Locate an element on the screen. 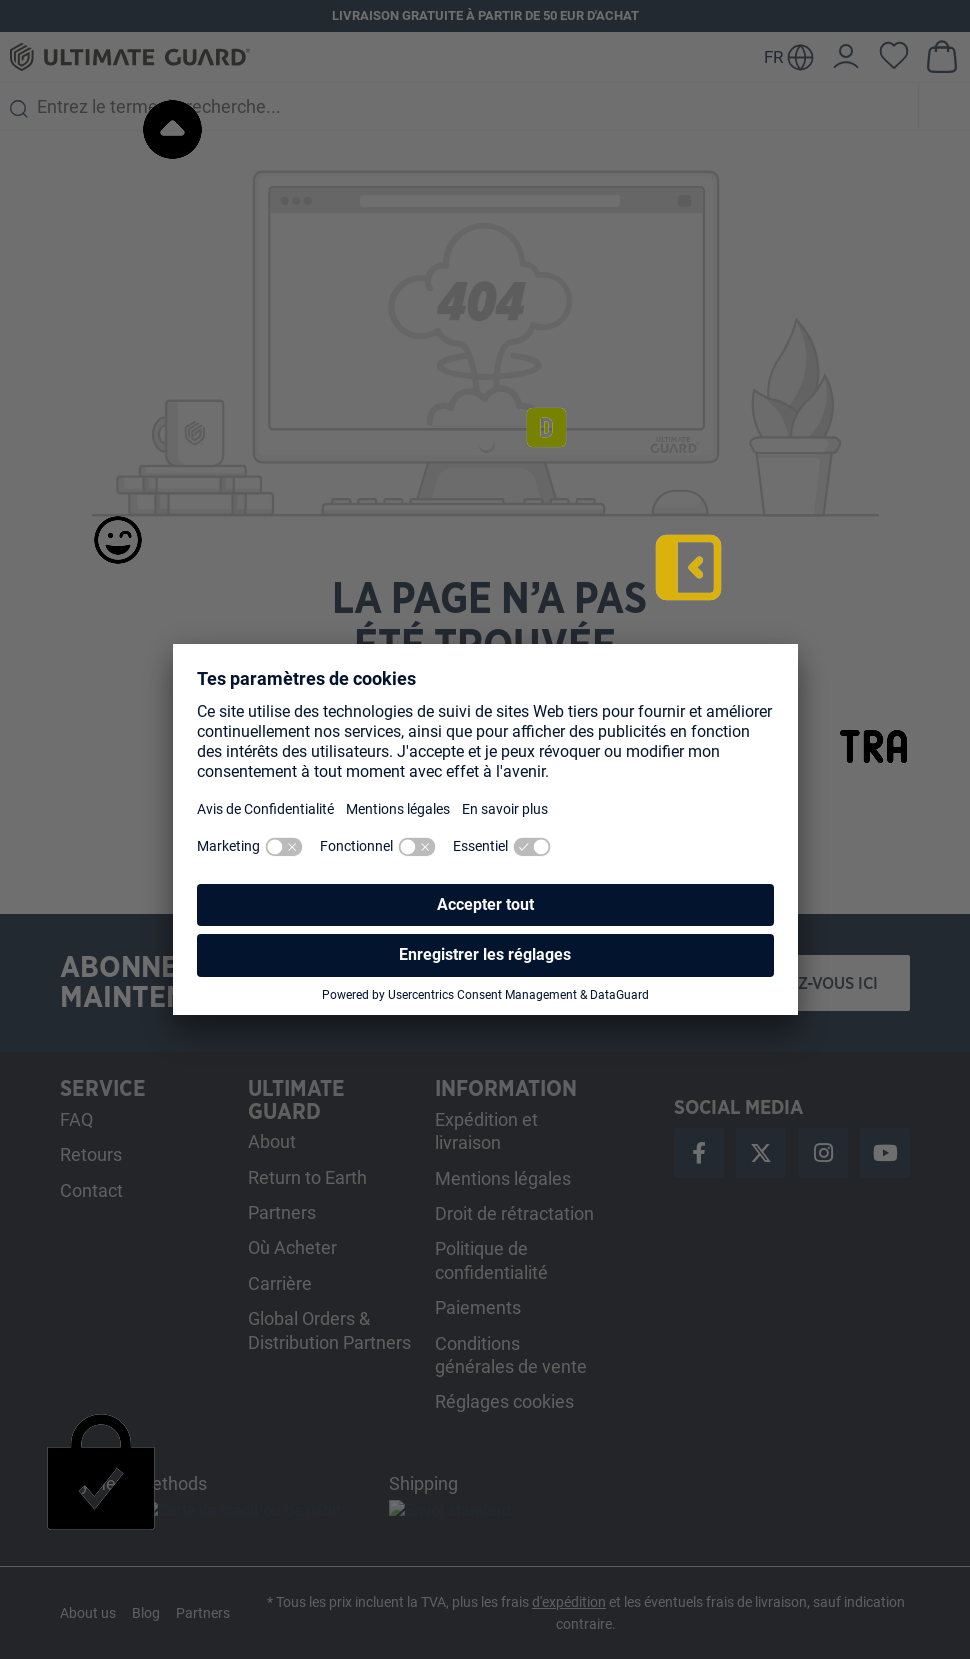 This screenshot has height=1659, width=970. collapse the left sidebar panel is located at coordinates (688, 567).